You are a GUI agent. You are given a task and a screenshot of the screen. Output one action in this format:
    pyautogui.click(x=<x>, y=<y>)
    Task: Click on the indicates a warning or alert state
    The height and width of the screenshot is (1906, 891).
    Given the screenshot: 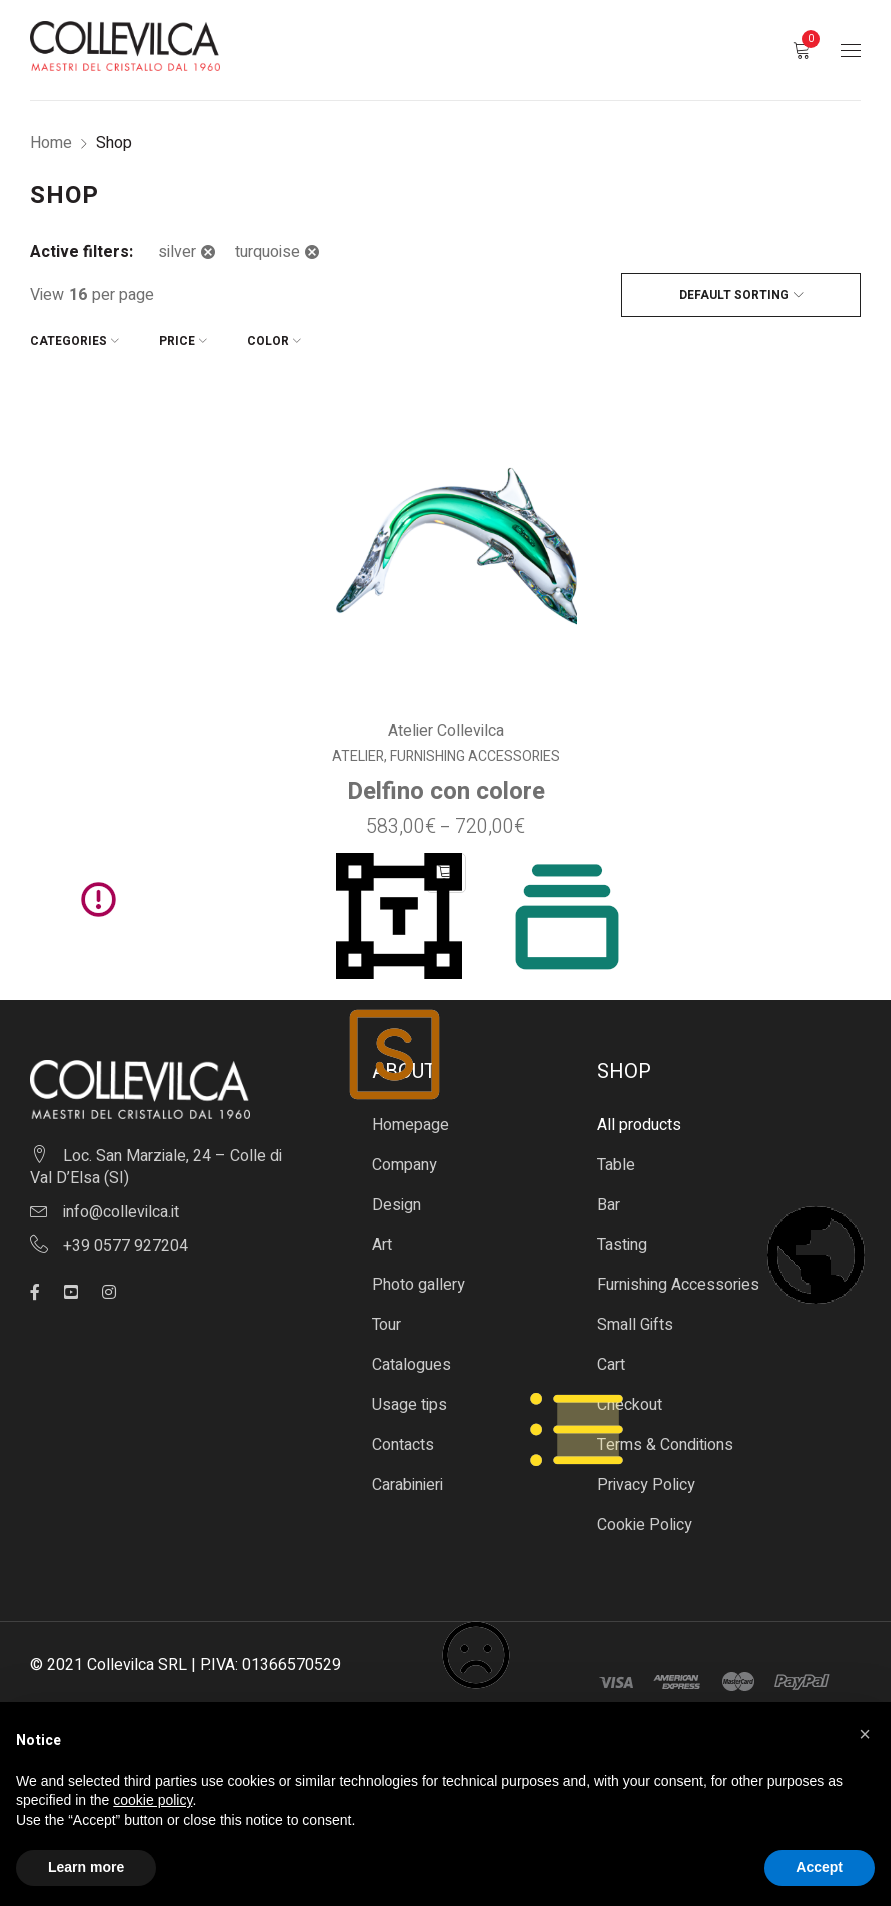 What is the action you would take?
    pyautogui.click(x=98, y=899)
    